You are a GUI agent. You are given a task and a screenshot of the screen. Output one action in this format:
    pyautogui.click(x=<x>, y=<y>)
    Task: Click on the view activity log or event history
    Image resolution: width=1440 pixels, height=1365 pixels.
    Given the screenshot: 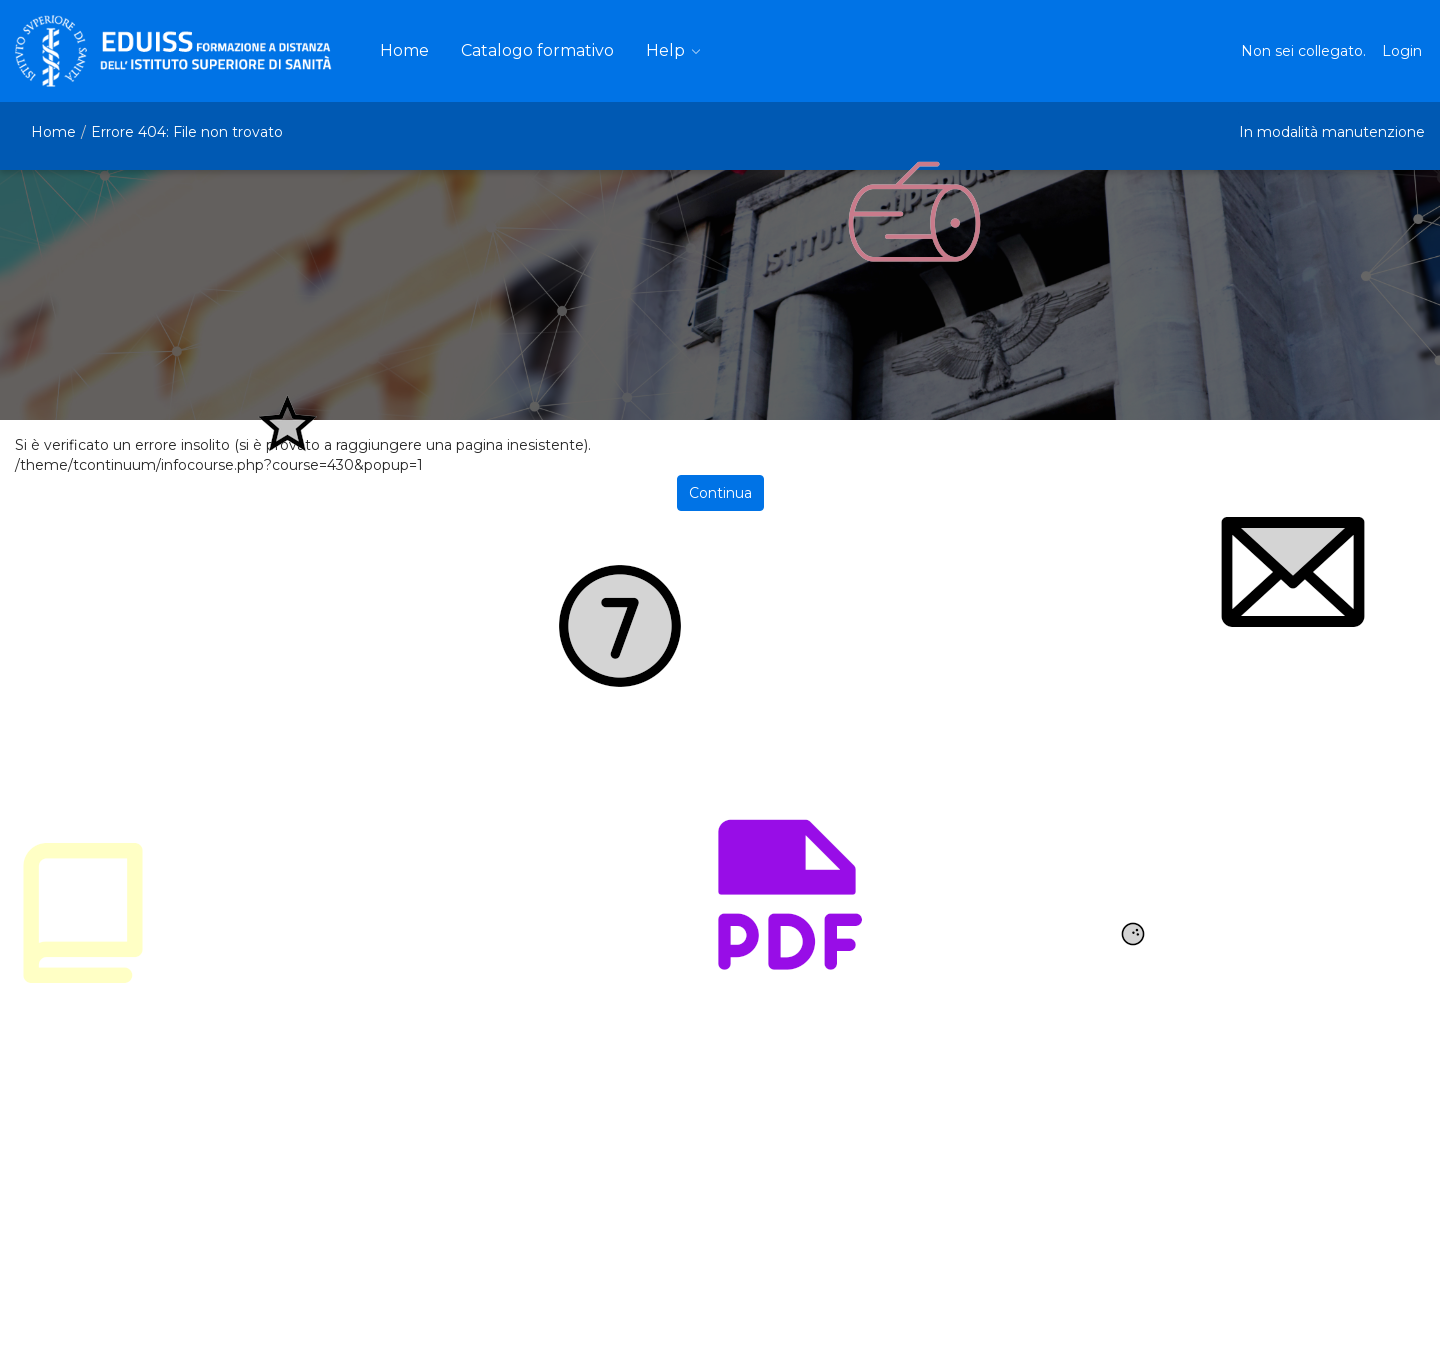 What is the action you would take?
    pyautogui.click(x=914, y=218)
    